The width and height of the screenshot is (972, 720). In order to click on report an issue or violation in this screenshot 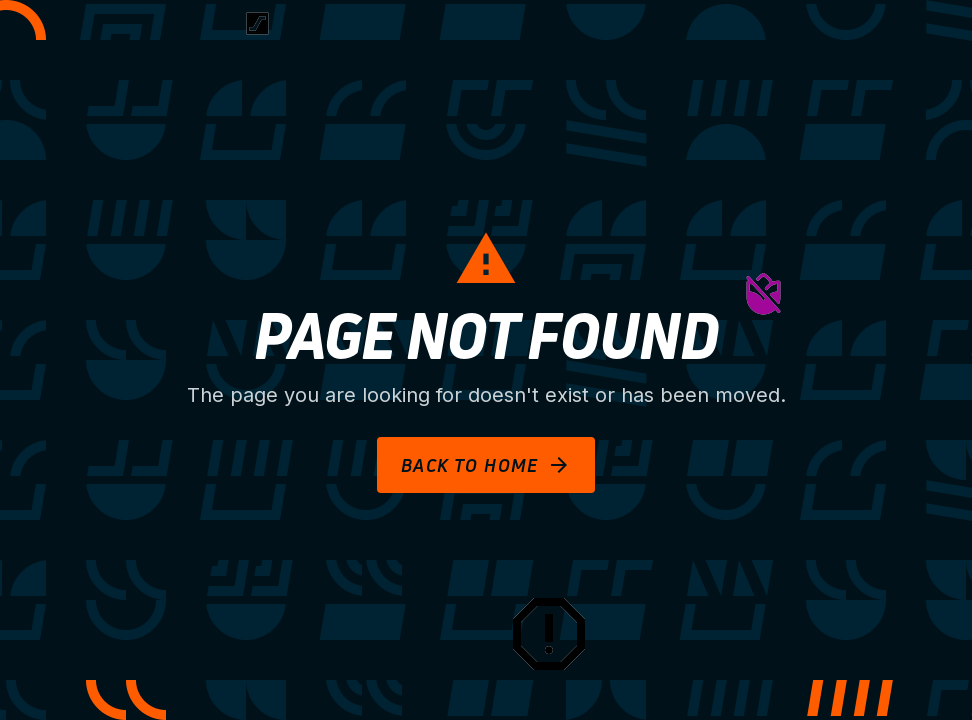, I will do `click(549, 634)`.